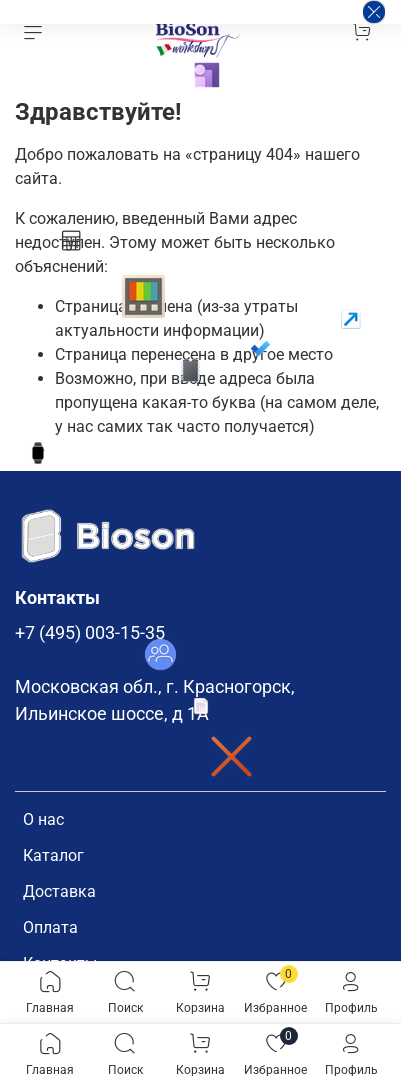  What do you see at coordinates (207, 75) in the screenshot?
I see `open the CoreHR app` at bounding box center [207, 75].